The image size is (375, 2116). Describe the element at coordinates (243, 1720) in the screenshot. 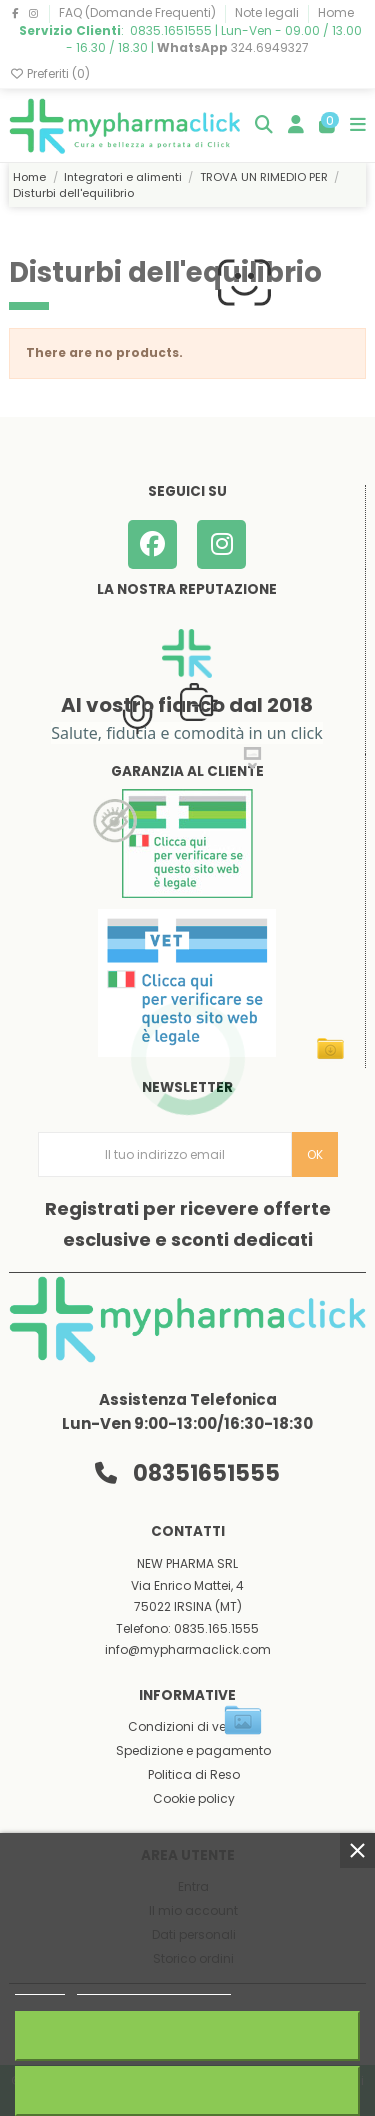

I see `open your images folder` at that location.